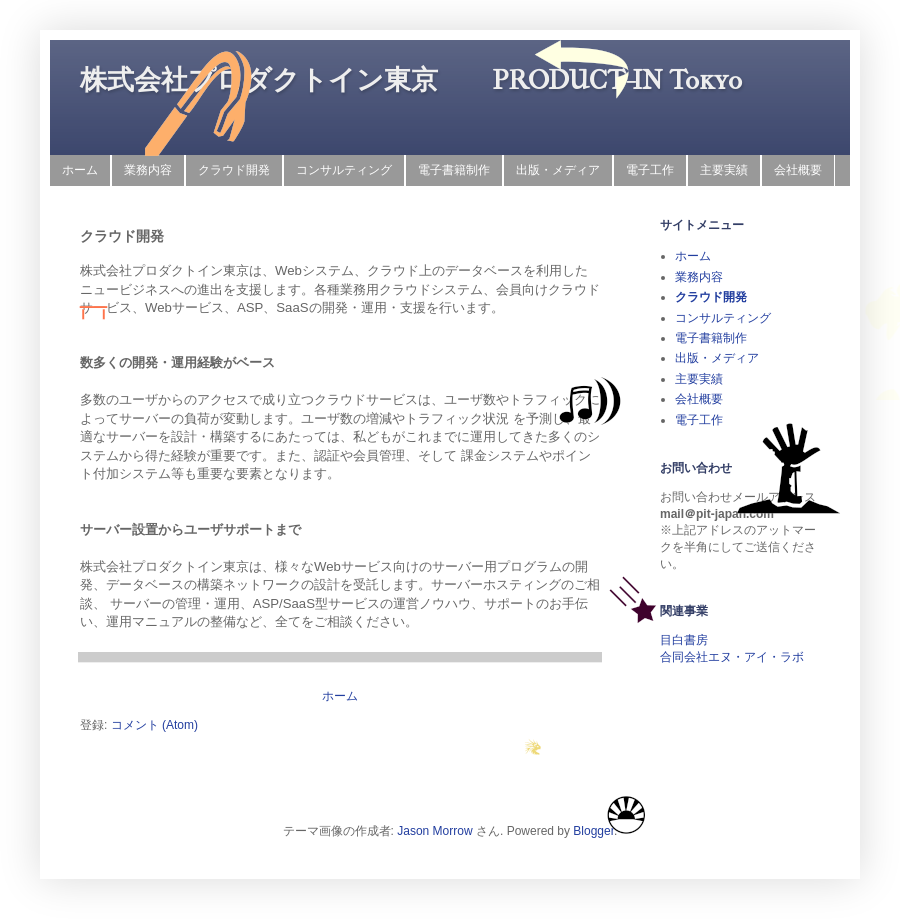  What do you see at coordinates (788, 461) in the screenshot?
I see `activate necromancer ability` at bounding box center [788, 461].